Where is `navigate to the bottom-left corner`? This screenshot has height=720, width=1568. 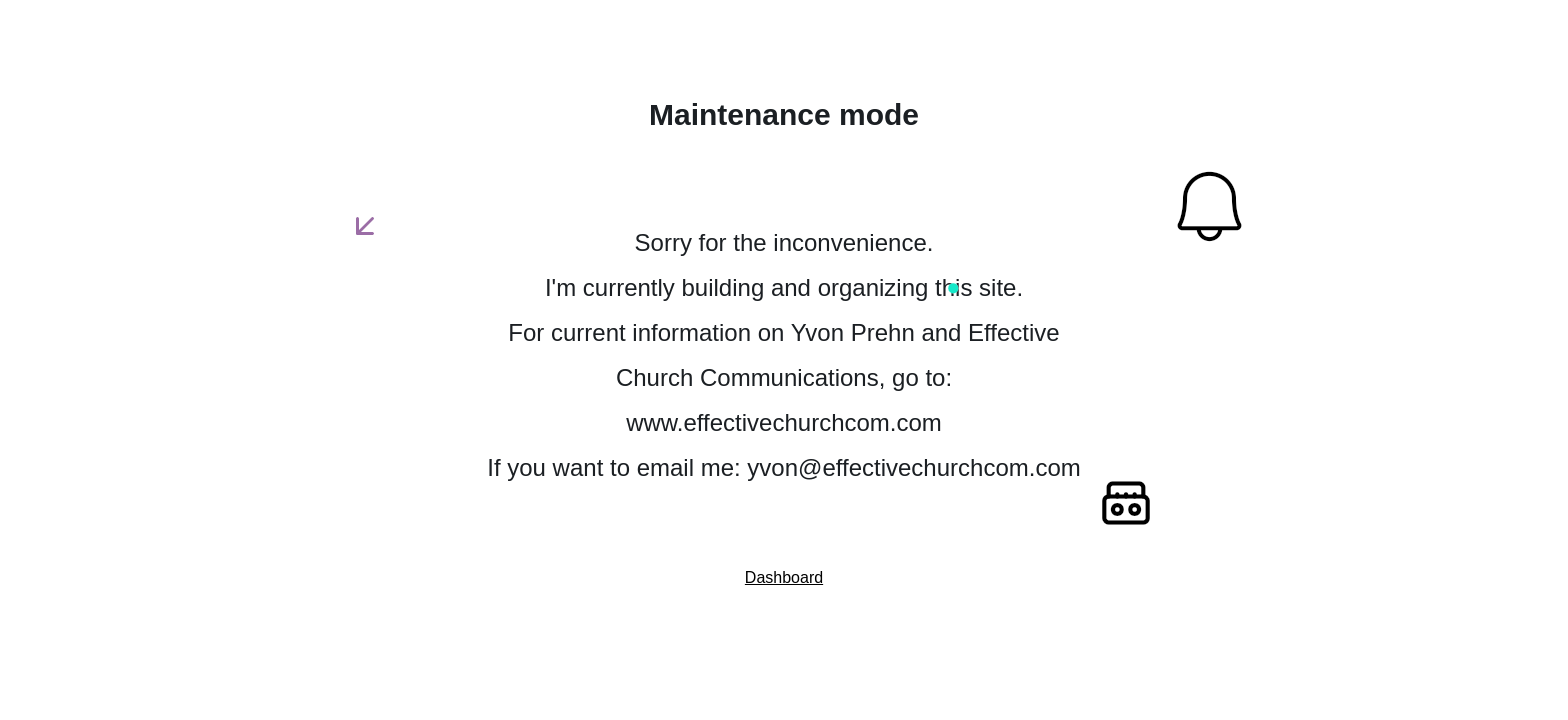 navigate to the bottom-left corner is located at coordinates (365, 226).